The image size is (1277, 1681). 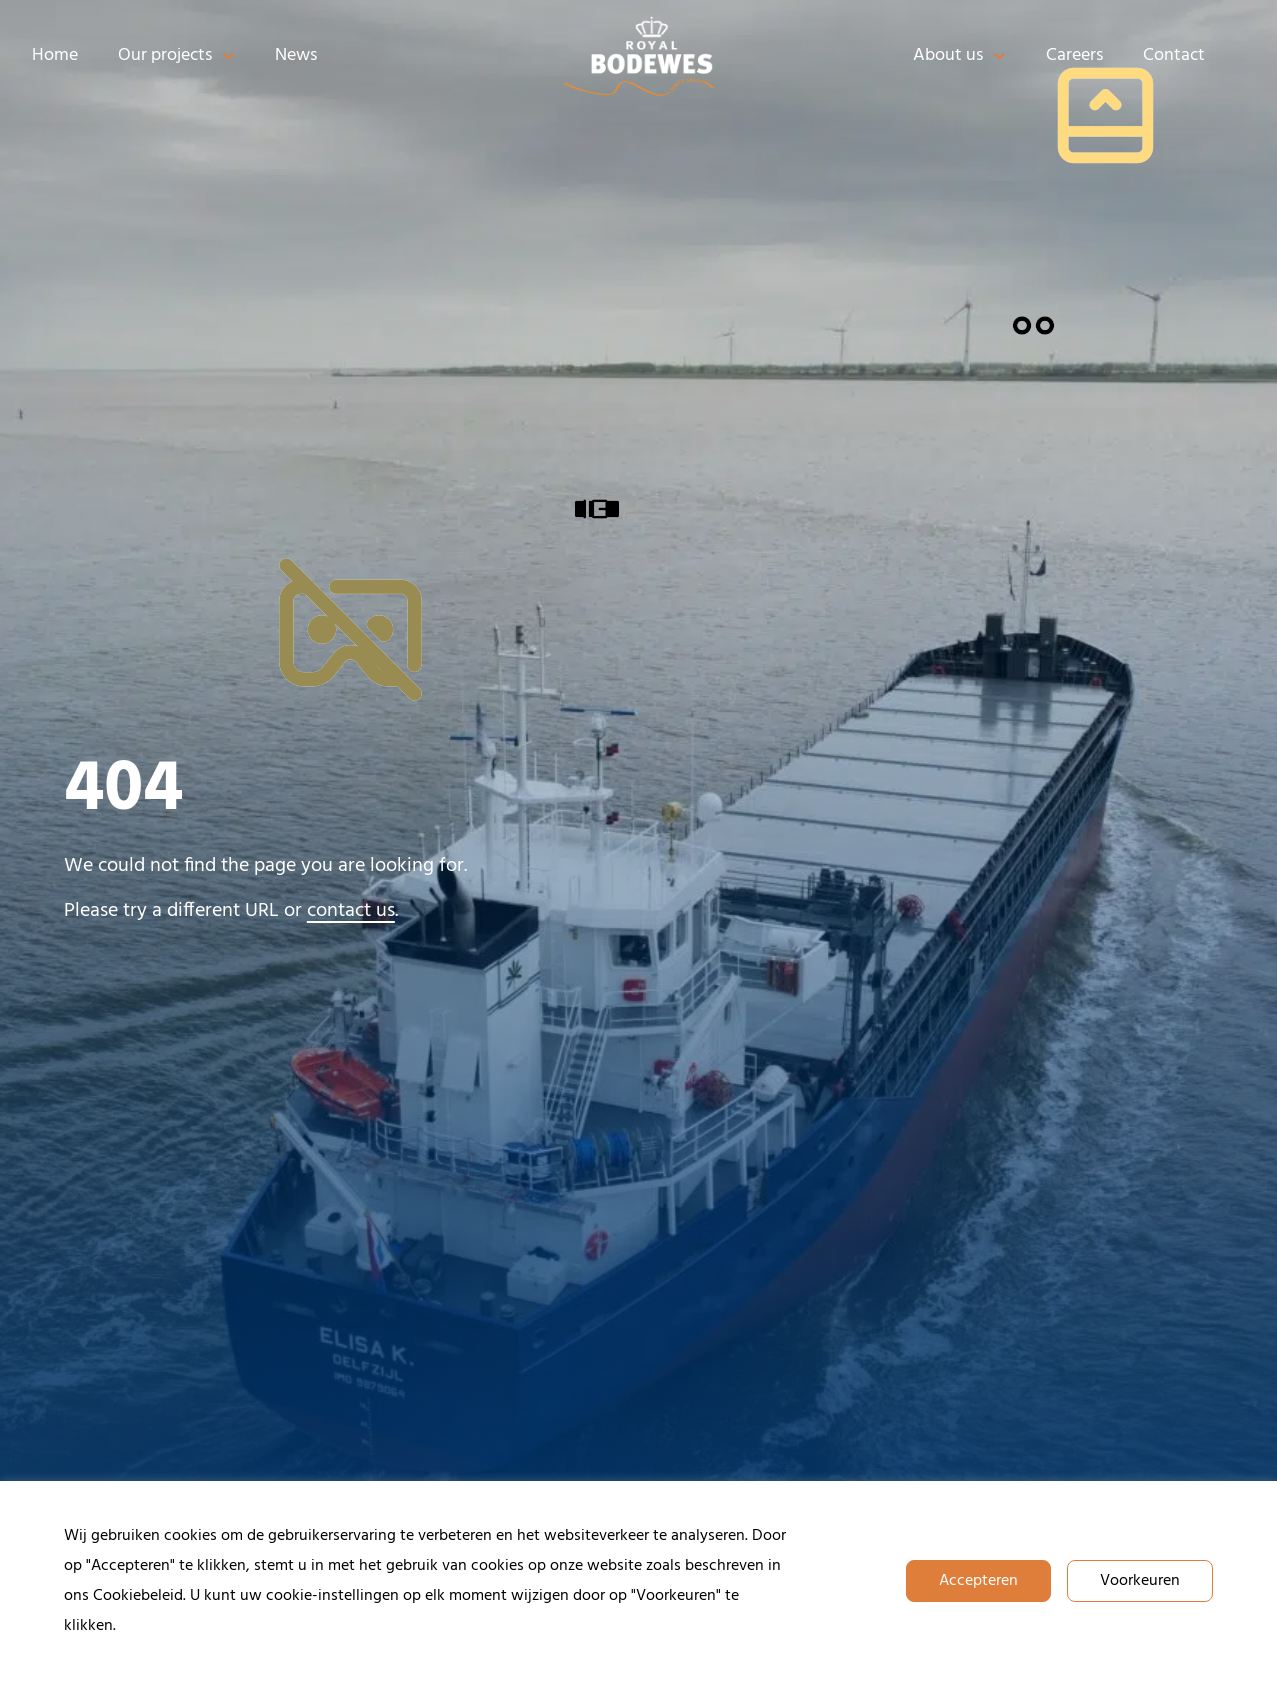 I want to click on access clothing or accessories settings, so click(x=597, y=509).